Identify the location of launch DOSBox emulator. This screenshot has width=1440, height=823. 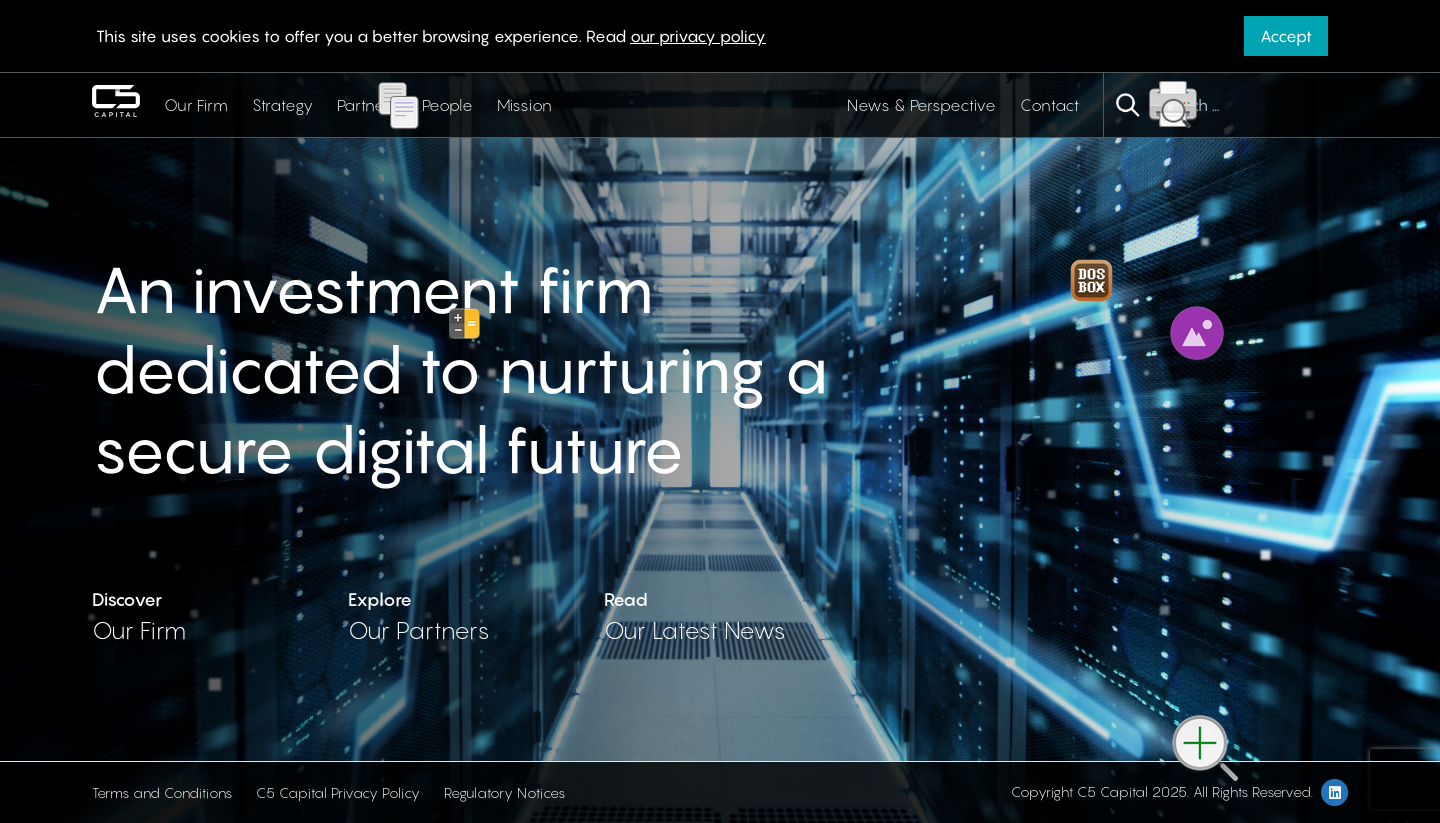
(1091, 280).